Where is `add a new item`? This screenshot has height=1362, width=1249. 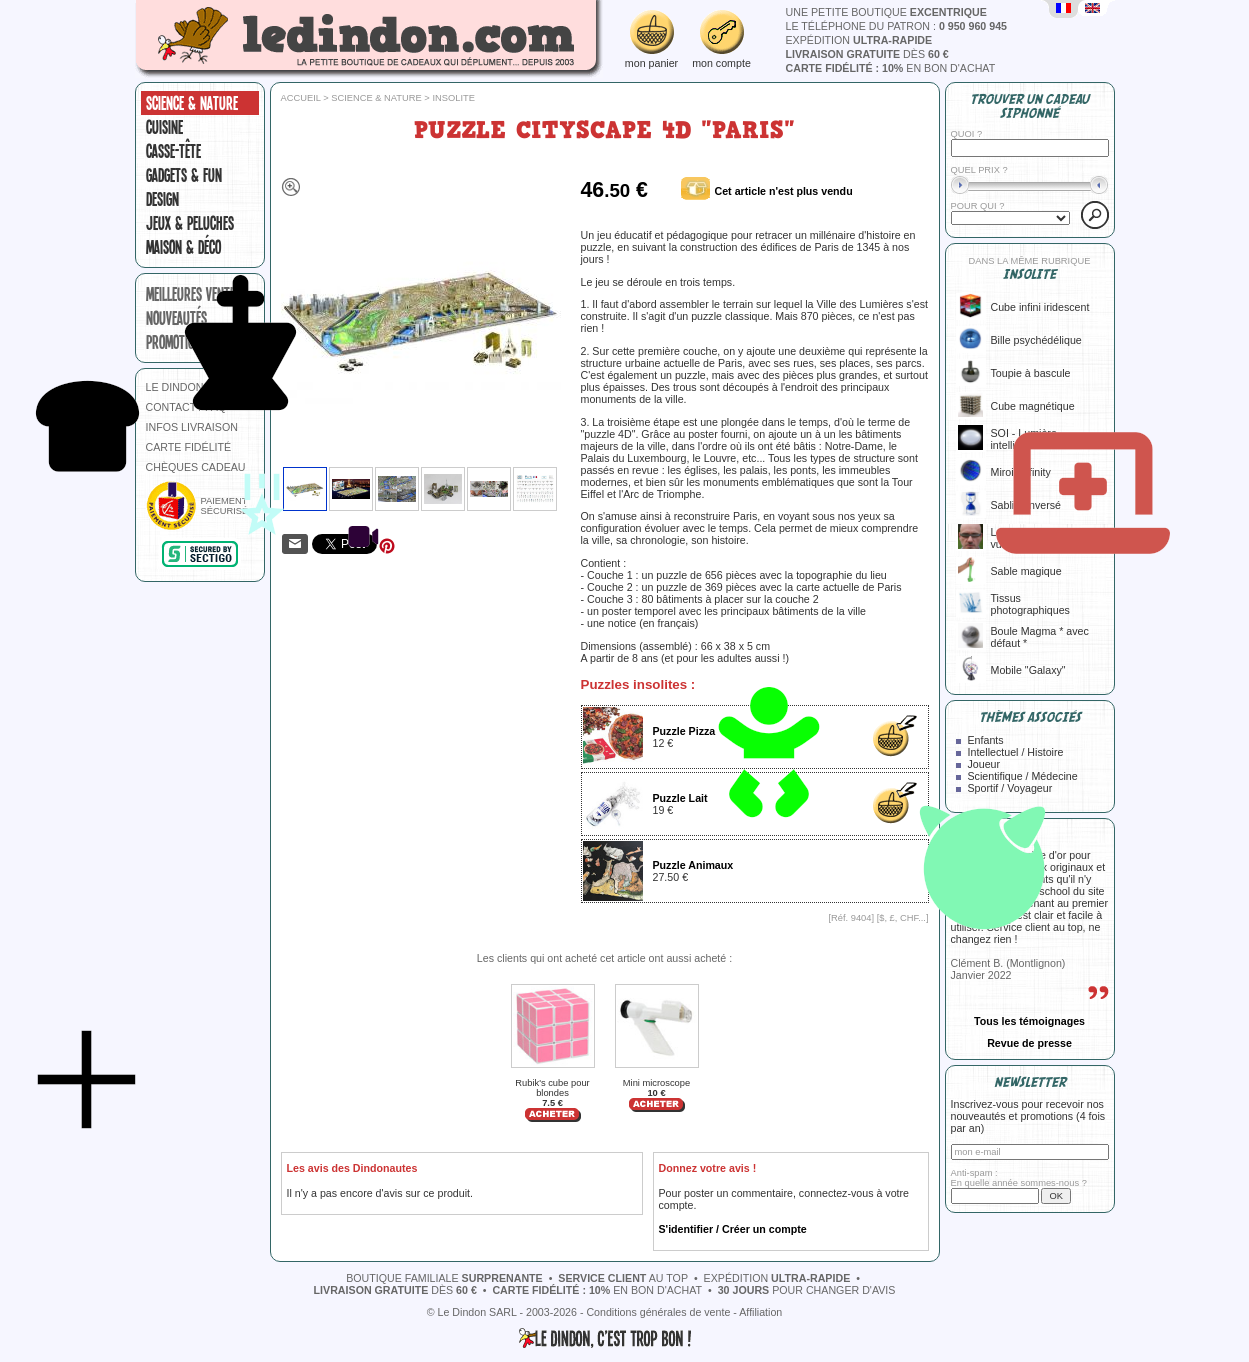 add a new item is located at coordinates (86, 1079).